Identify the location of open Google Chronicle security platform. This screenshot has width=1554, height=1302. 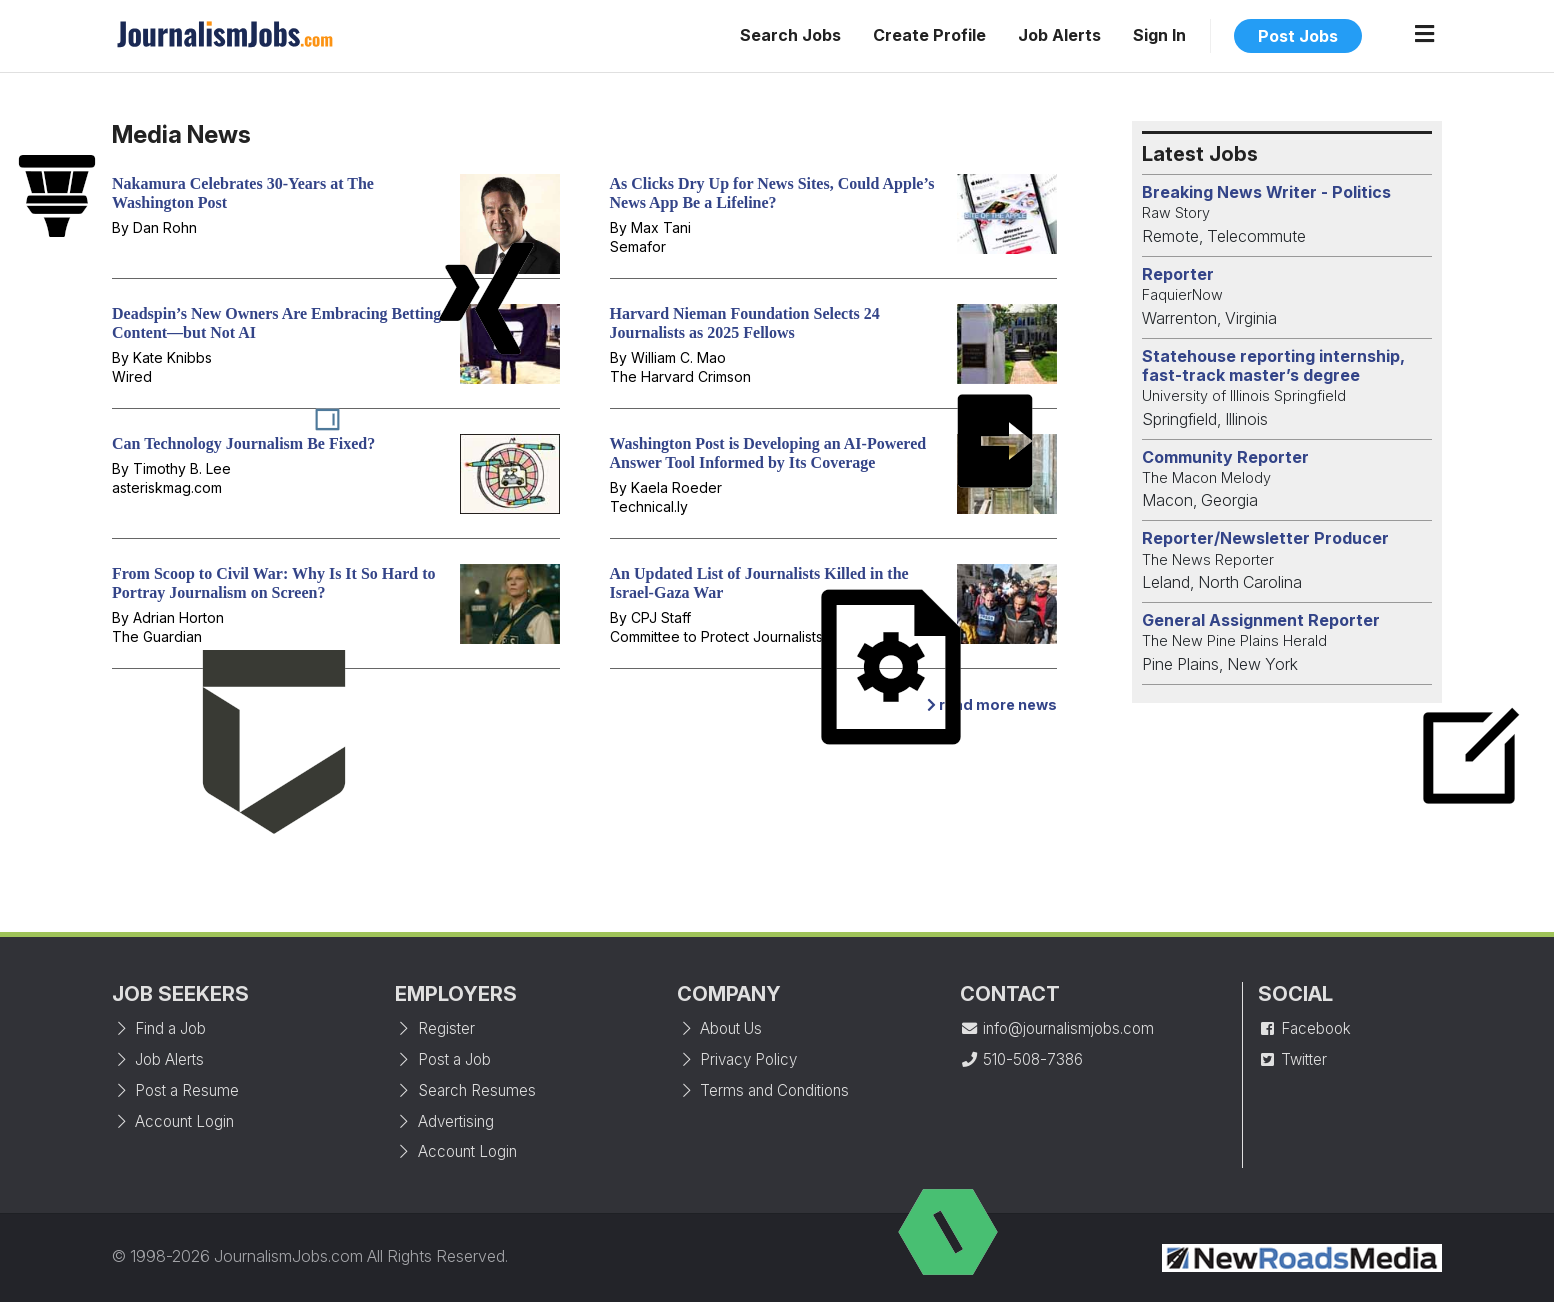
(274, 742).